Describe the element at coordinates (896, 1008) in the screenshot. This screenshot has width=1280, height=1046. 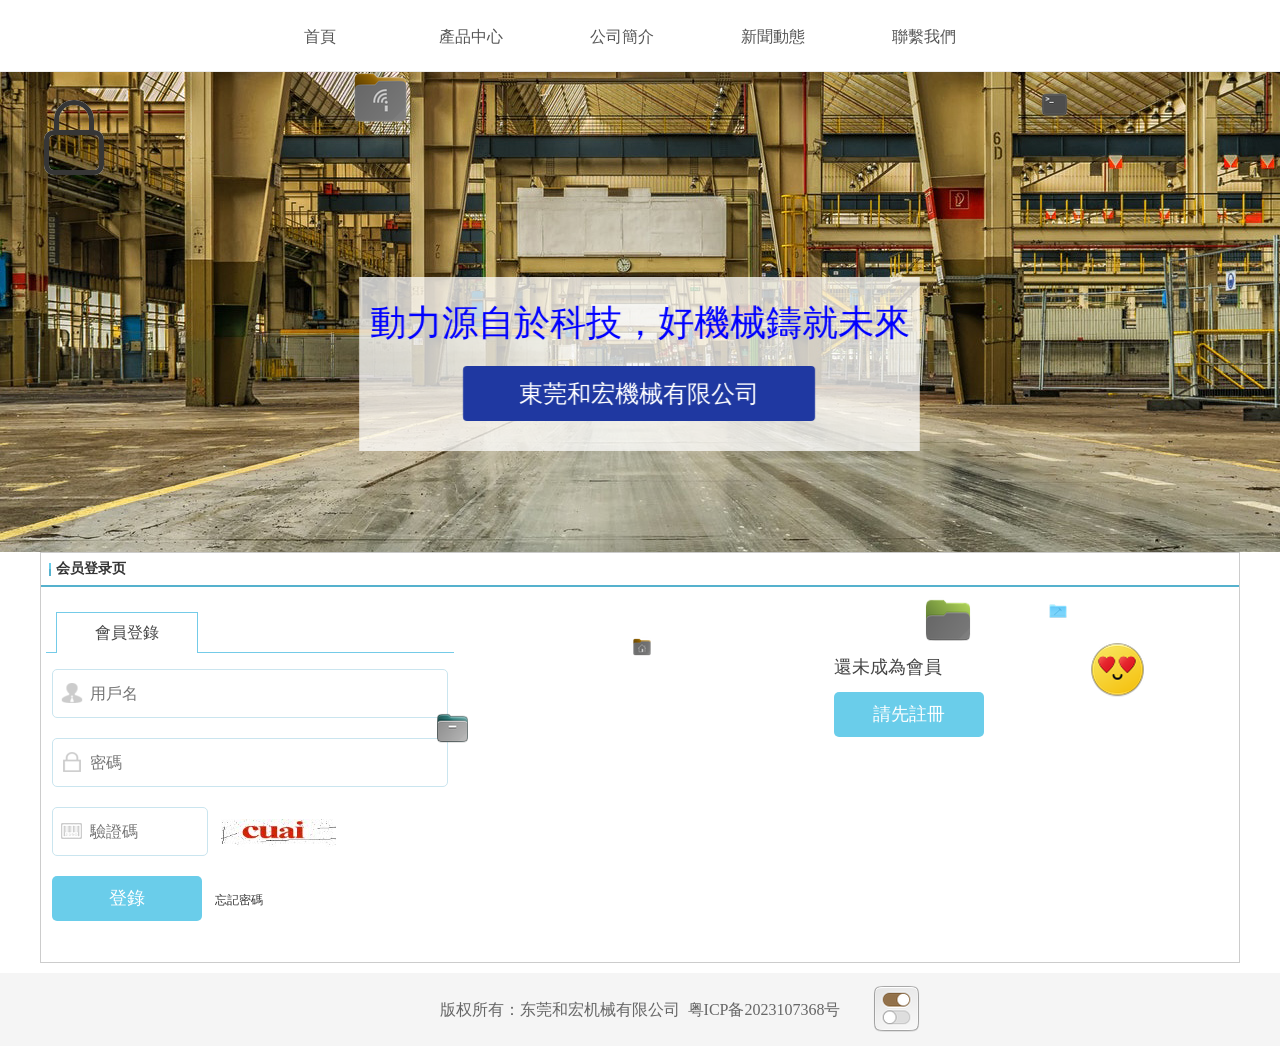
I see `open unity tweak tool settings` at that location.